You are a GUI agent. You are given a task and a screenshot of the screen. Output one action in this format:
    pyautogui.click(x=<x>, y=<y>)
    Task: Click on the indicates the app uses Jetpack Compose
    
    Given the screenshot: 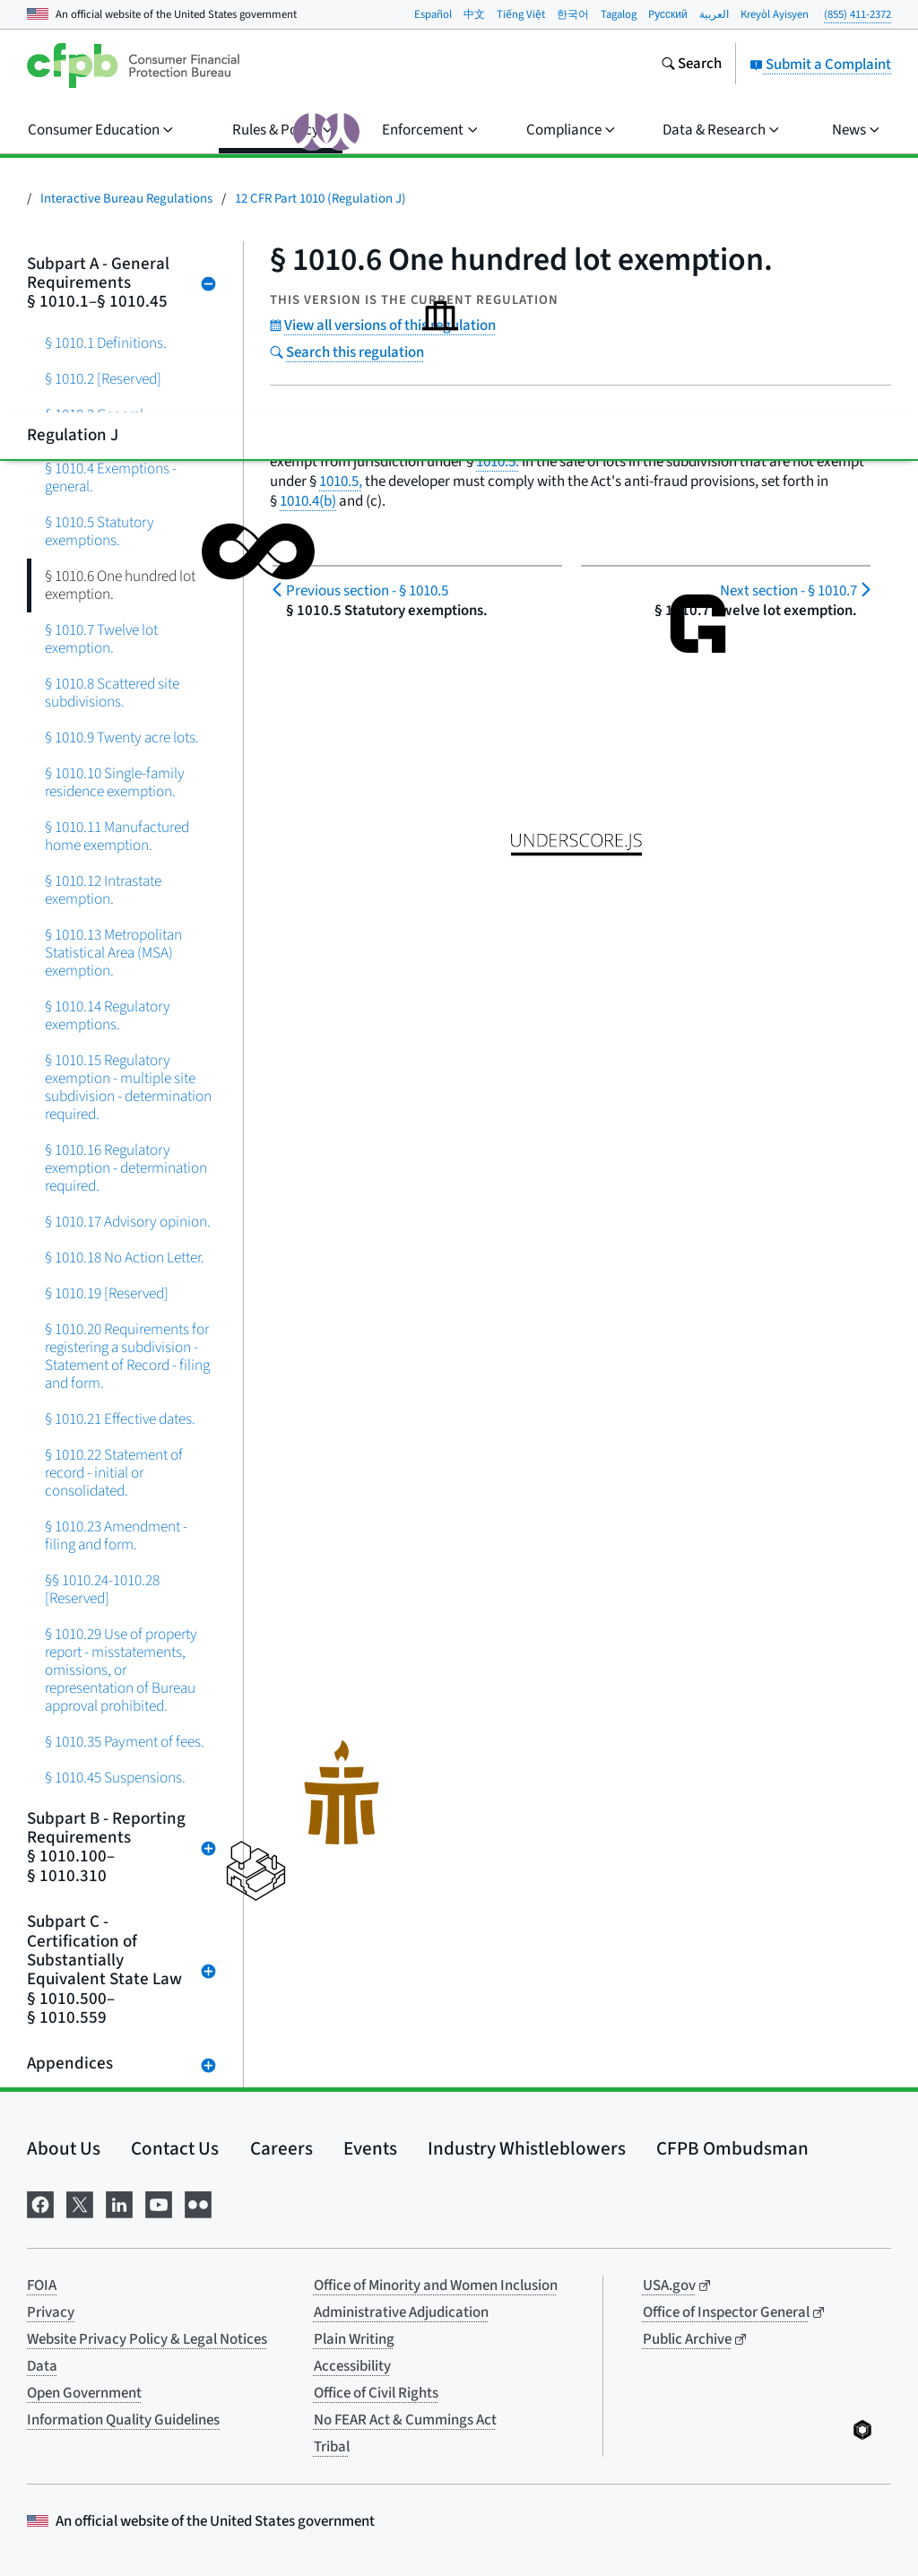 What is the action you would take?
    pyautogui.click(x=862, y=2430)
    